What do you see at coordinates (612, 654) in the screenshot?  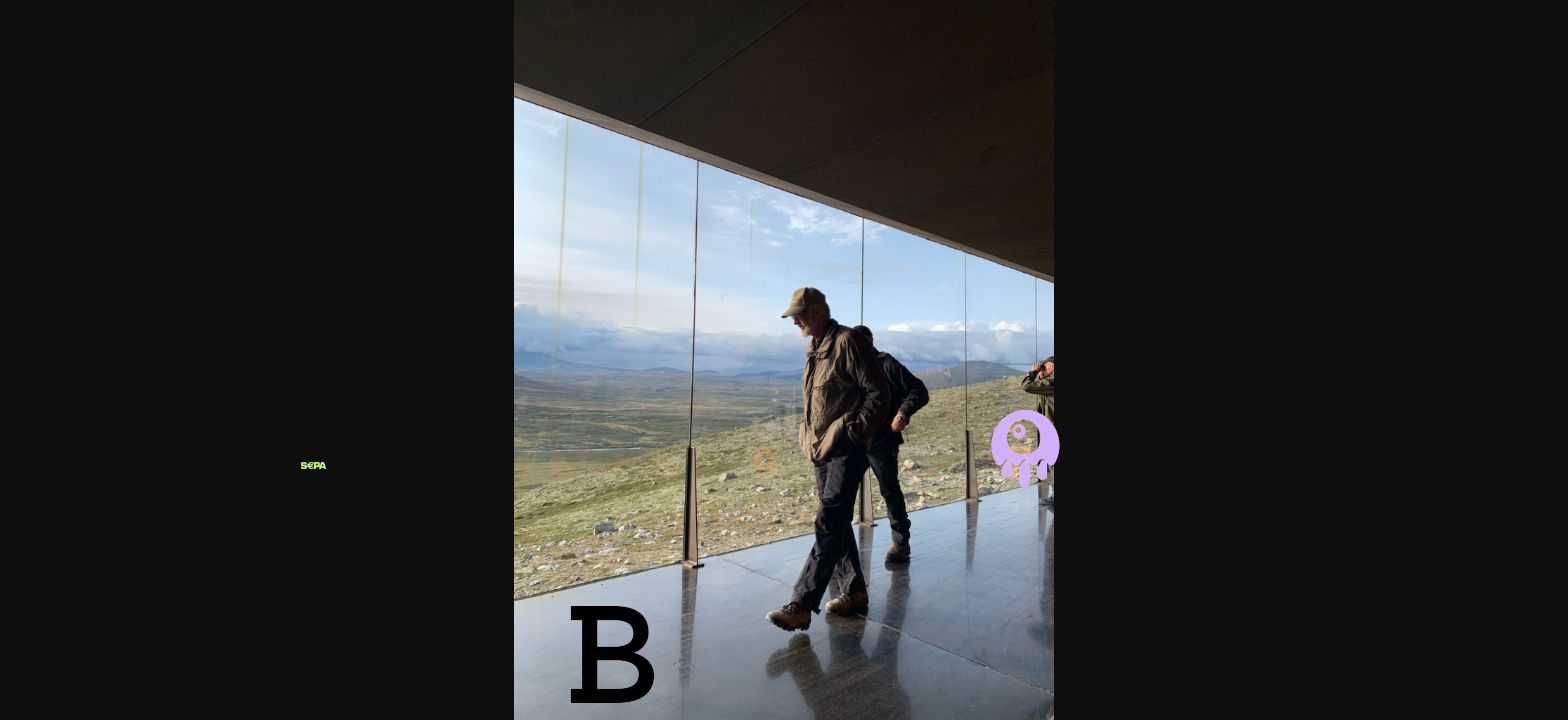 I see `braintree payment gateway integration` at bounding box center [612, 654].